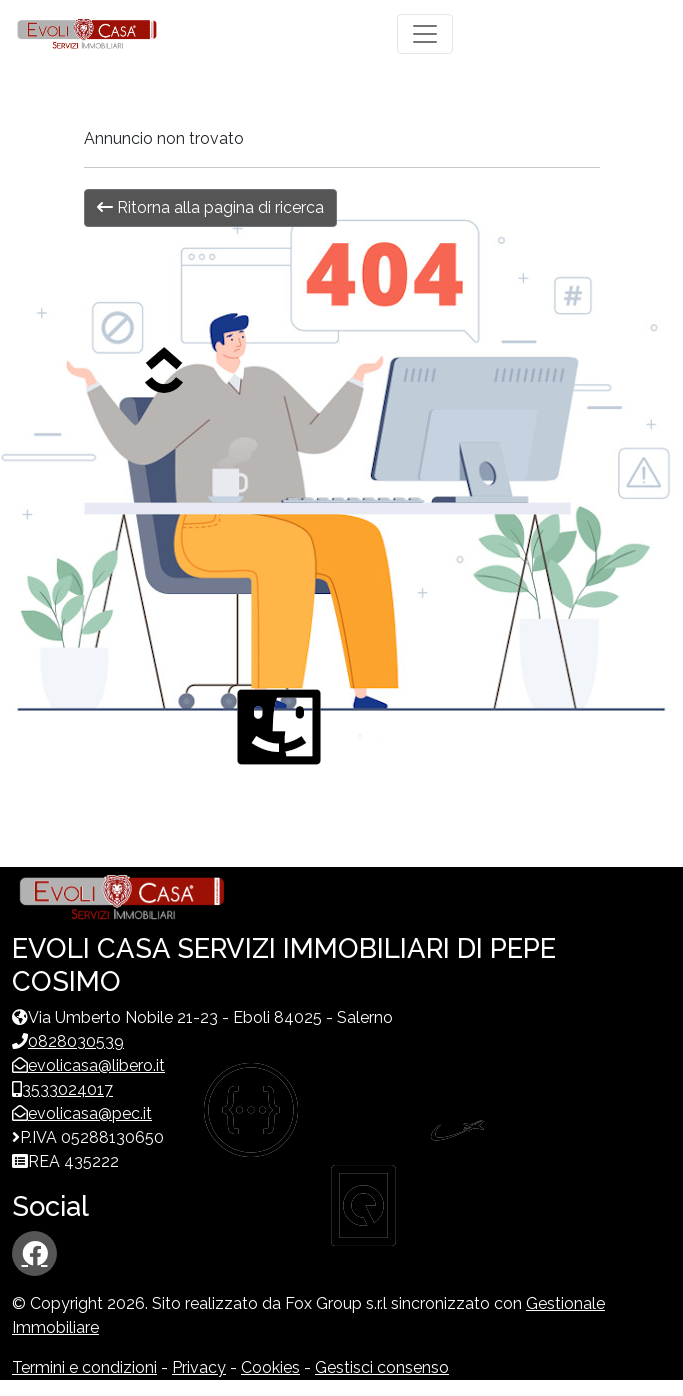 Image resolution: width=683 pixels, height=1396 pixels. Describe the element at coordinates (251, 1110) in the screenshot. I see `Swagger API documentation tool logo` at that location.